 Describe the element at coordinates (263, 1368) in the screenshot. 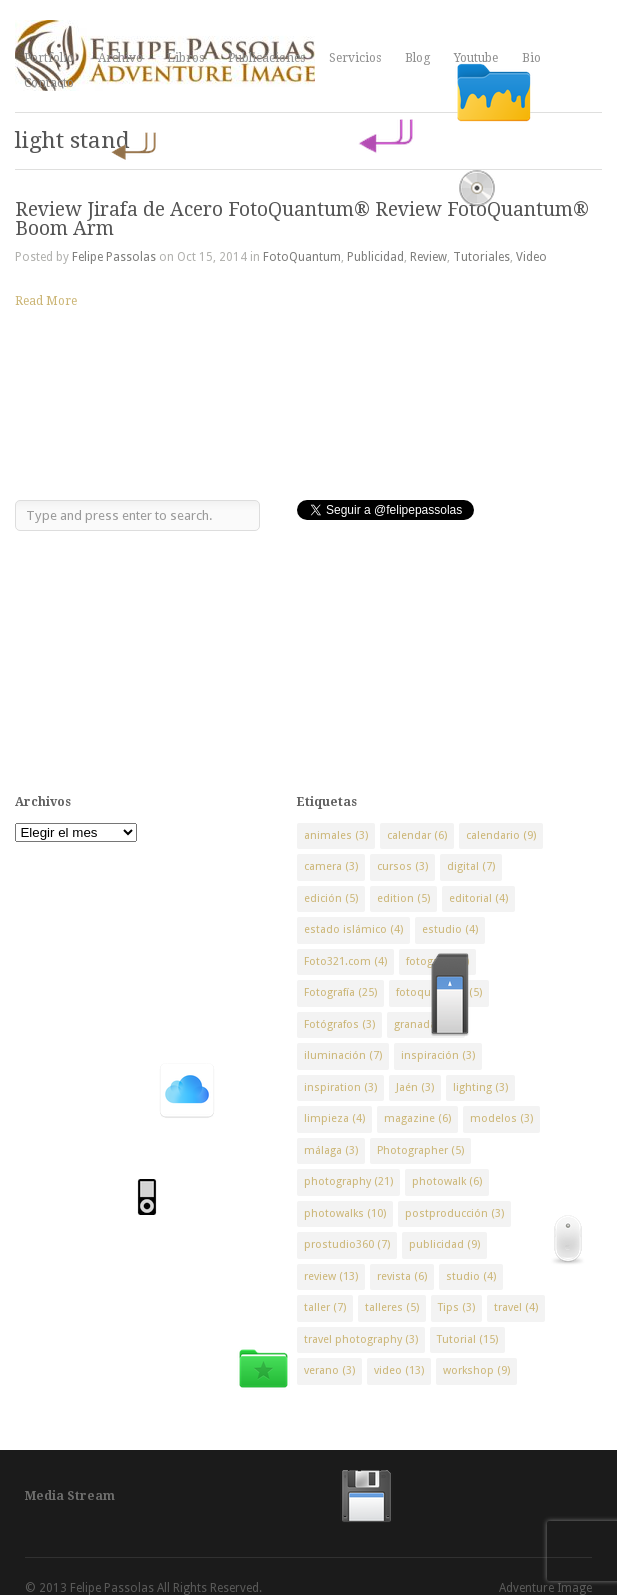

I see `access bookmarked or favorite files` at that location.